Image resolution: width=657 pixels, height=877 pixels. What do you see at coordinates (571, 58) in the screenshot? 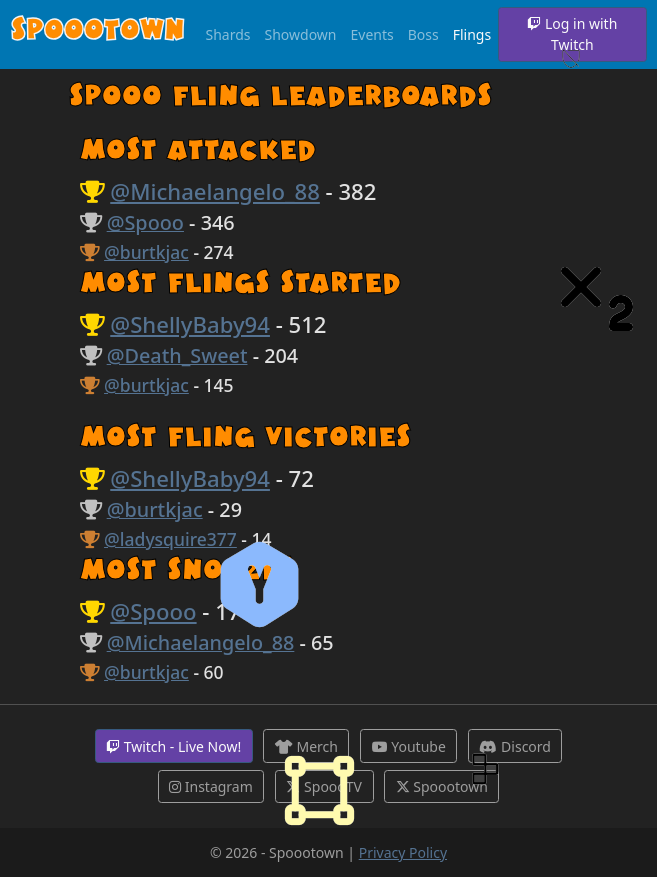
I see `disable security or protection features` at bounding box center [571, 58].